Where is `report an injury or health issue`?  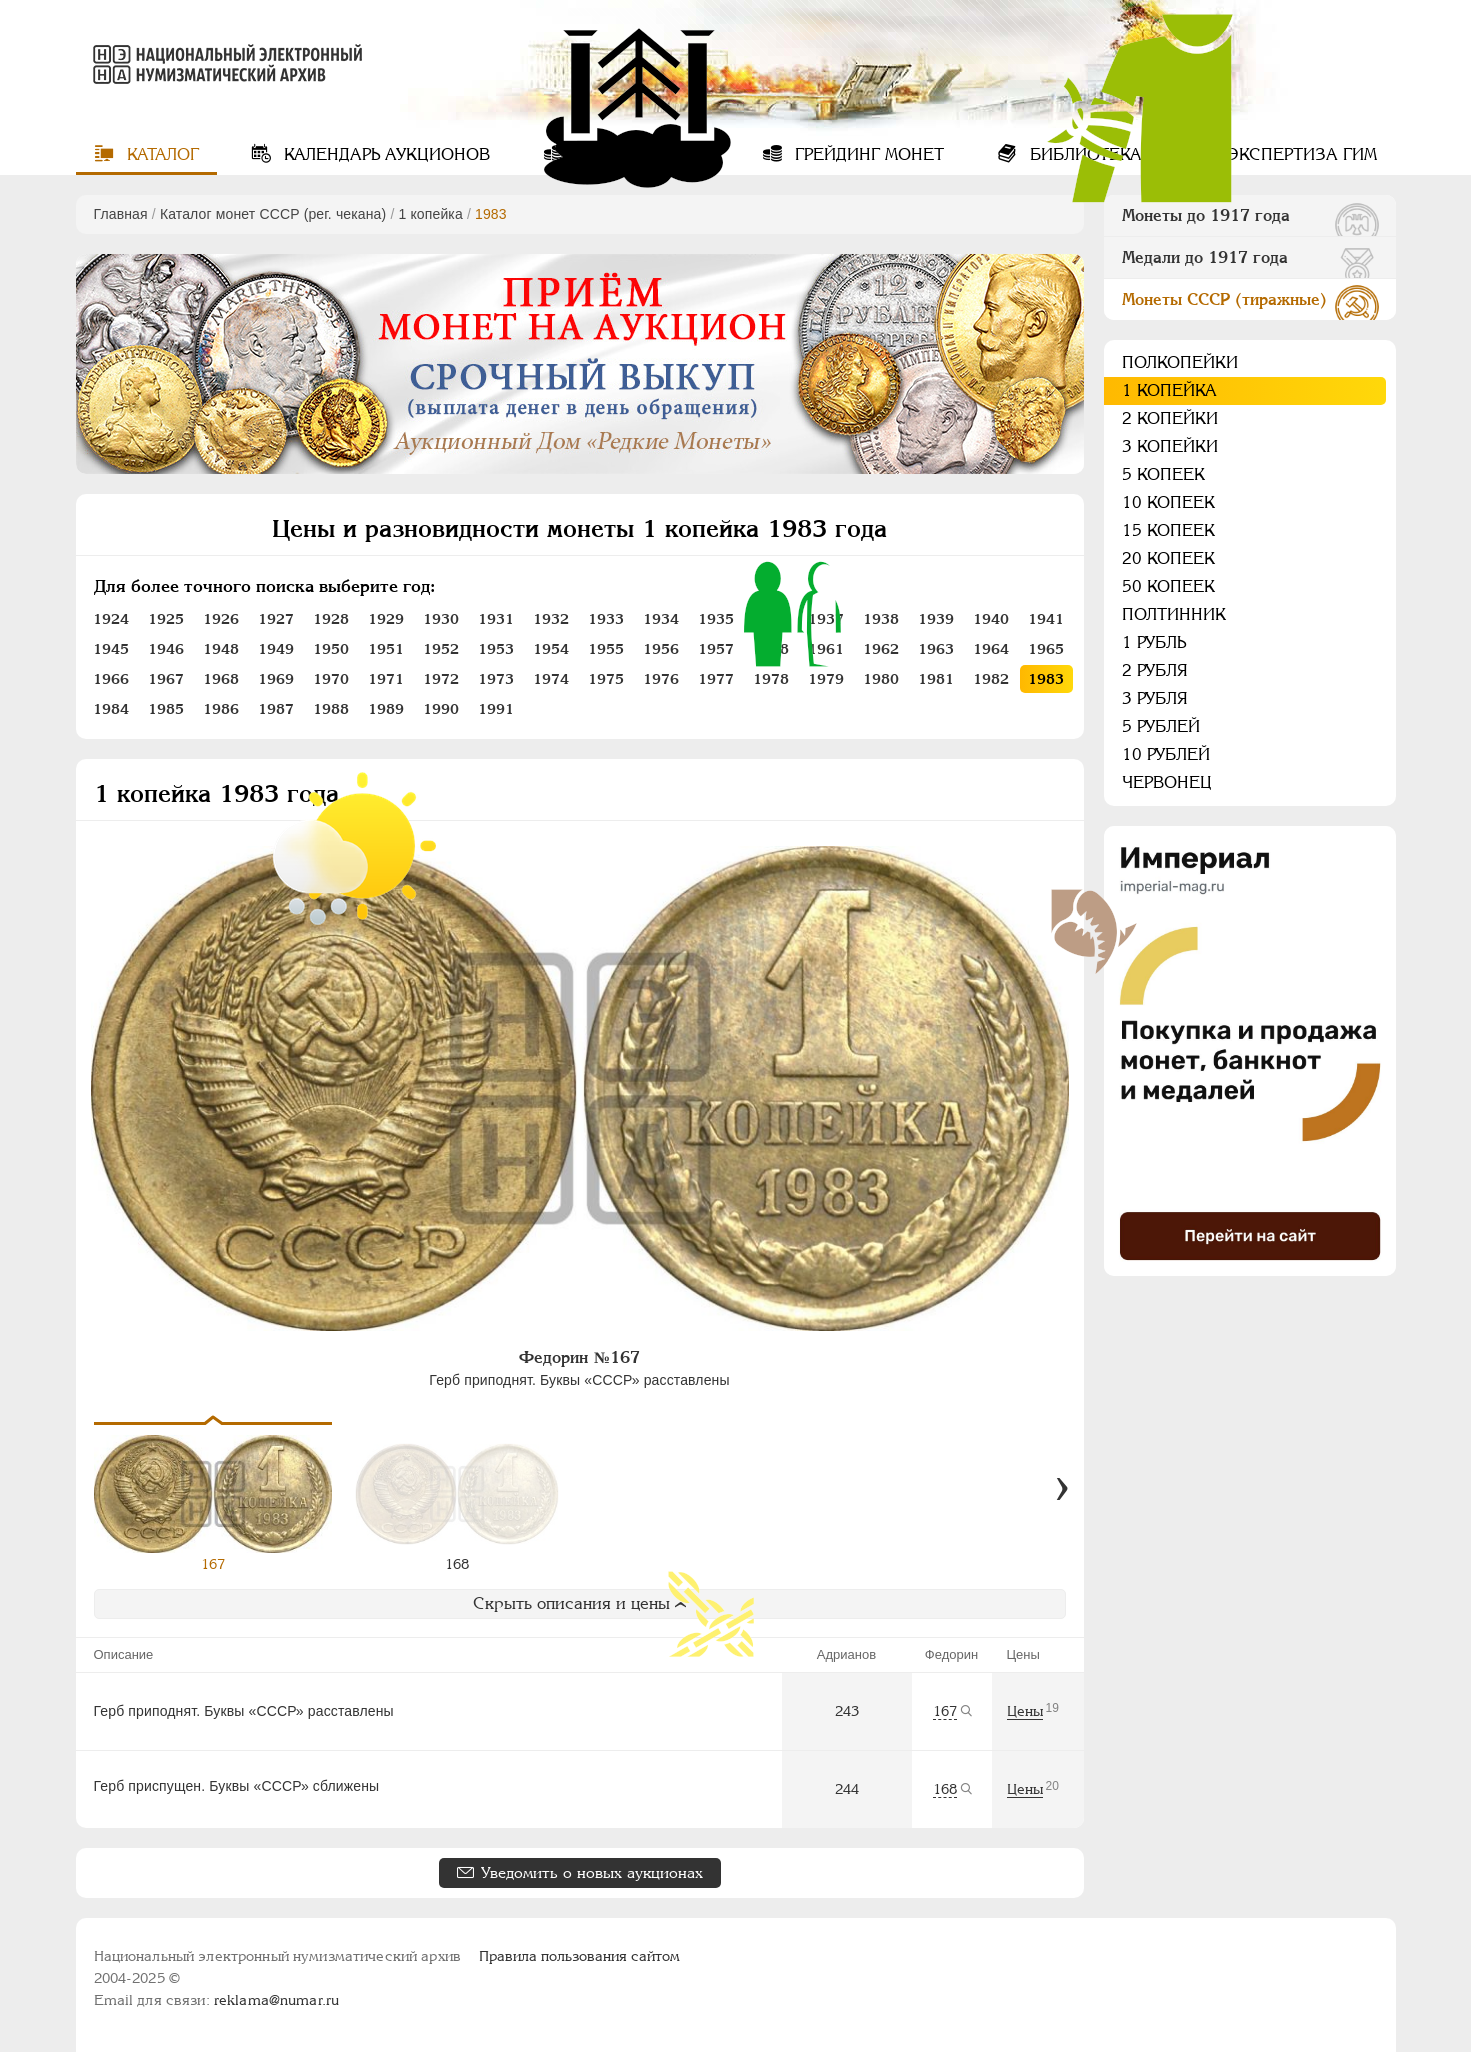 report an injury or health issue is located at coordinates (1137, 108).